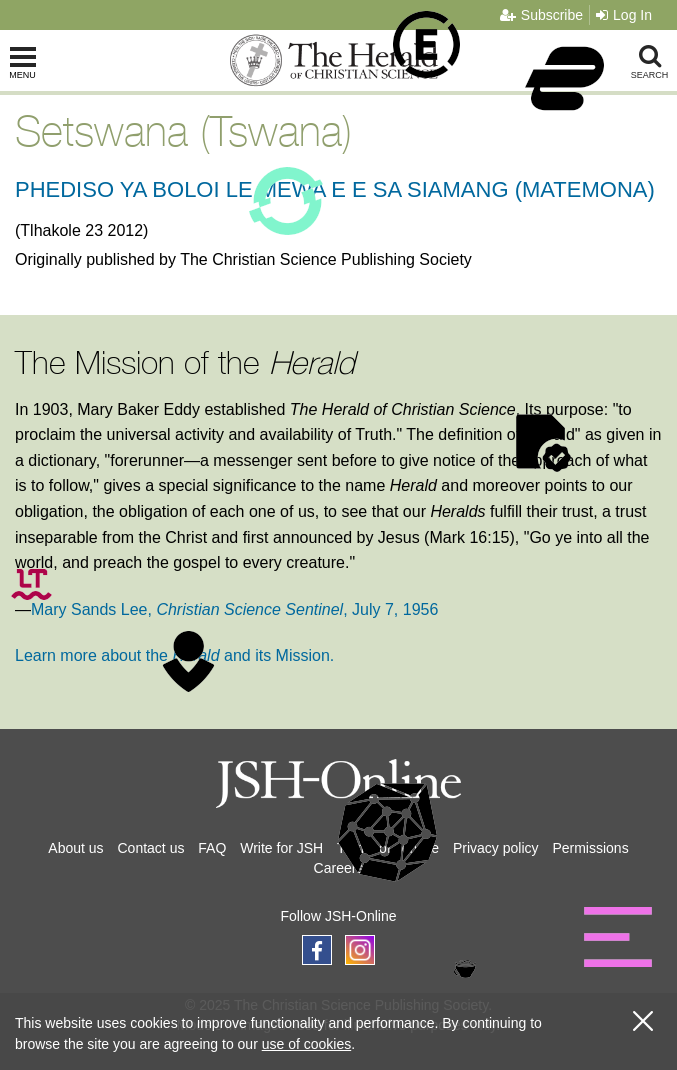 This screenshot has width=677, height=1070. What do you see at coordinates (564, 78) in the screenshot?
I see `open the ExpressVPN app` at bounding box center [564, 78].